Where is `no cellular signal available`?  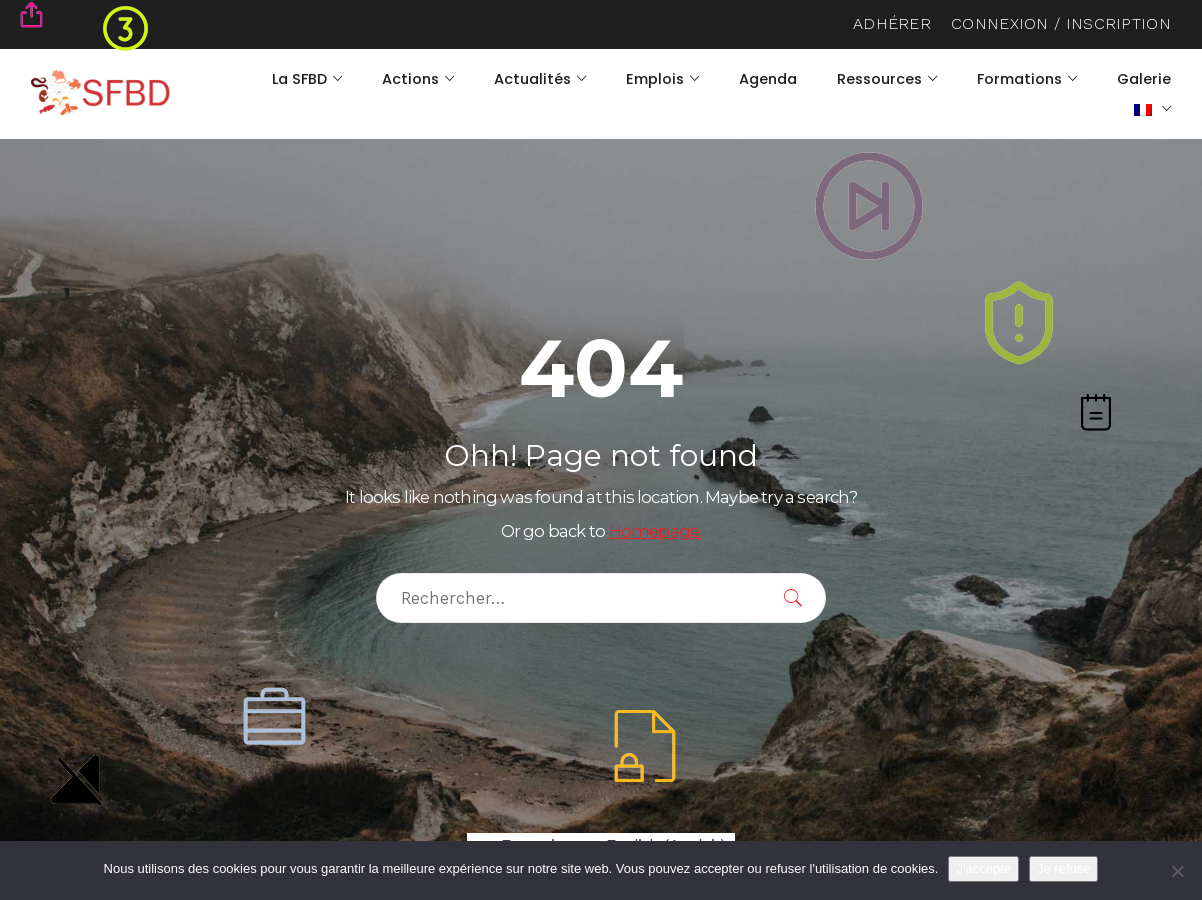
no cellular signal available is located at coordinates (79, 781).